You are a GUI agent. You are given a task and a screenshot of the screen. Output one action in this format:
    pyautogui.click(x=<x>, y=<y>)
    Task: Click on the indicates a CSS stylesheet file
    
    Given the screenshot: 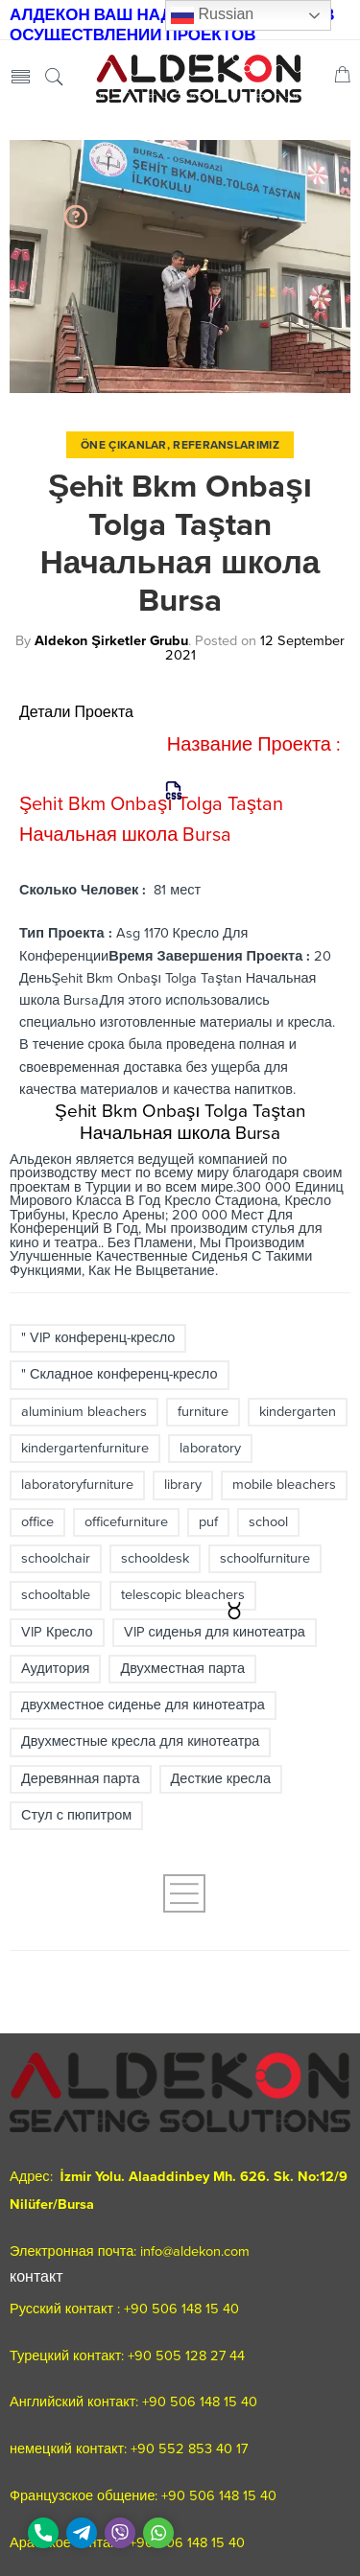 What is the action you would take?
    pyautogui.click(x=173, y=790)
    